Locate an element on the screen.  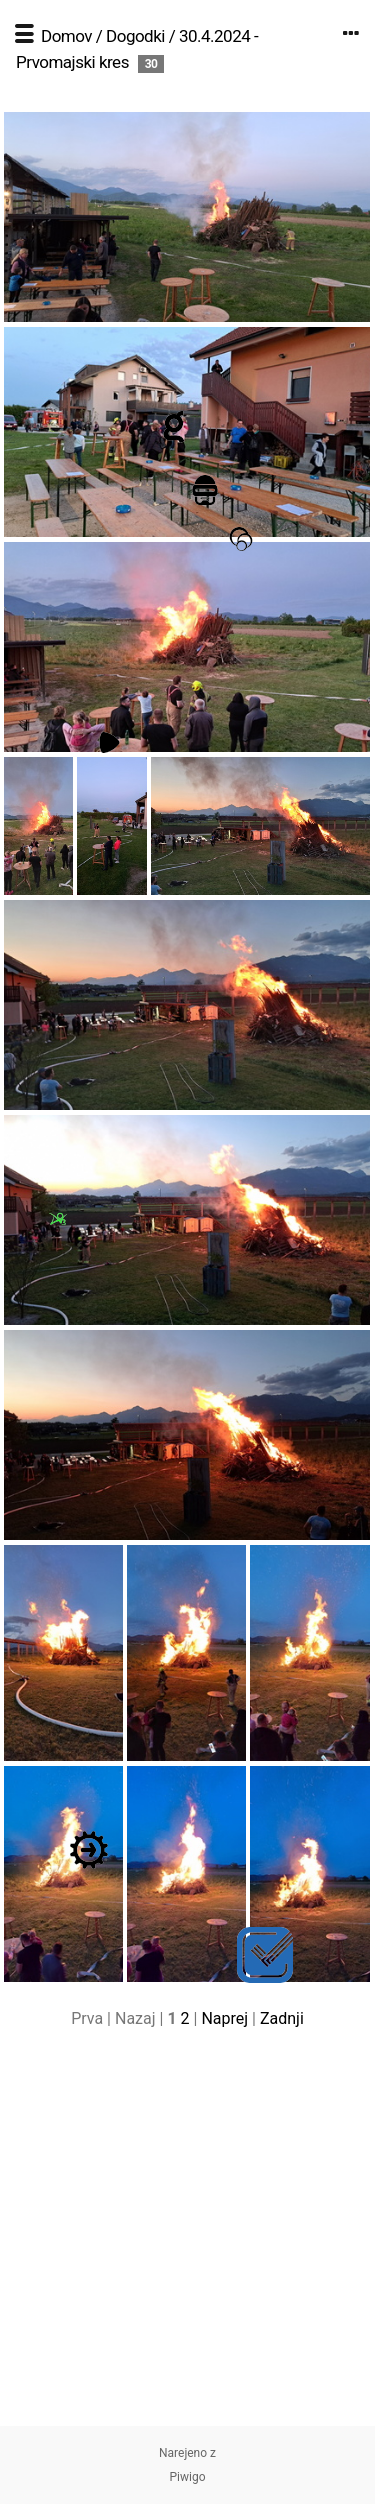
open the Zalando shopping app is located at coordinates (109, 742).